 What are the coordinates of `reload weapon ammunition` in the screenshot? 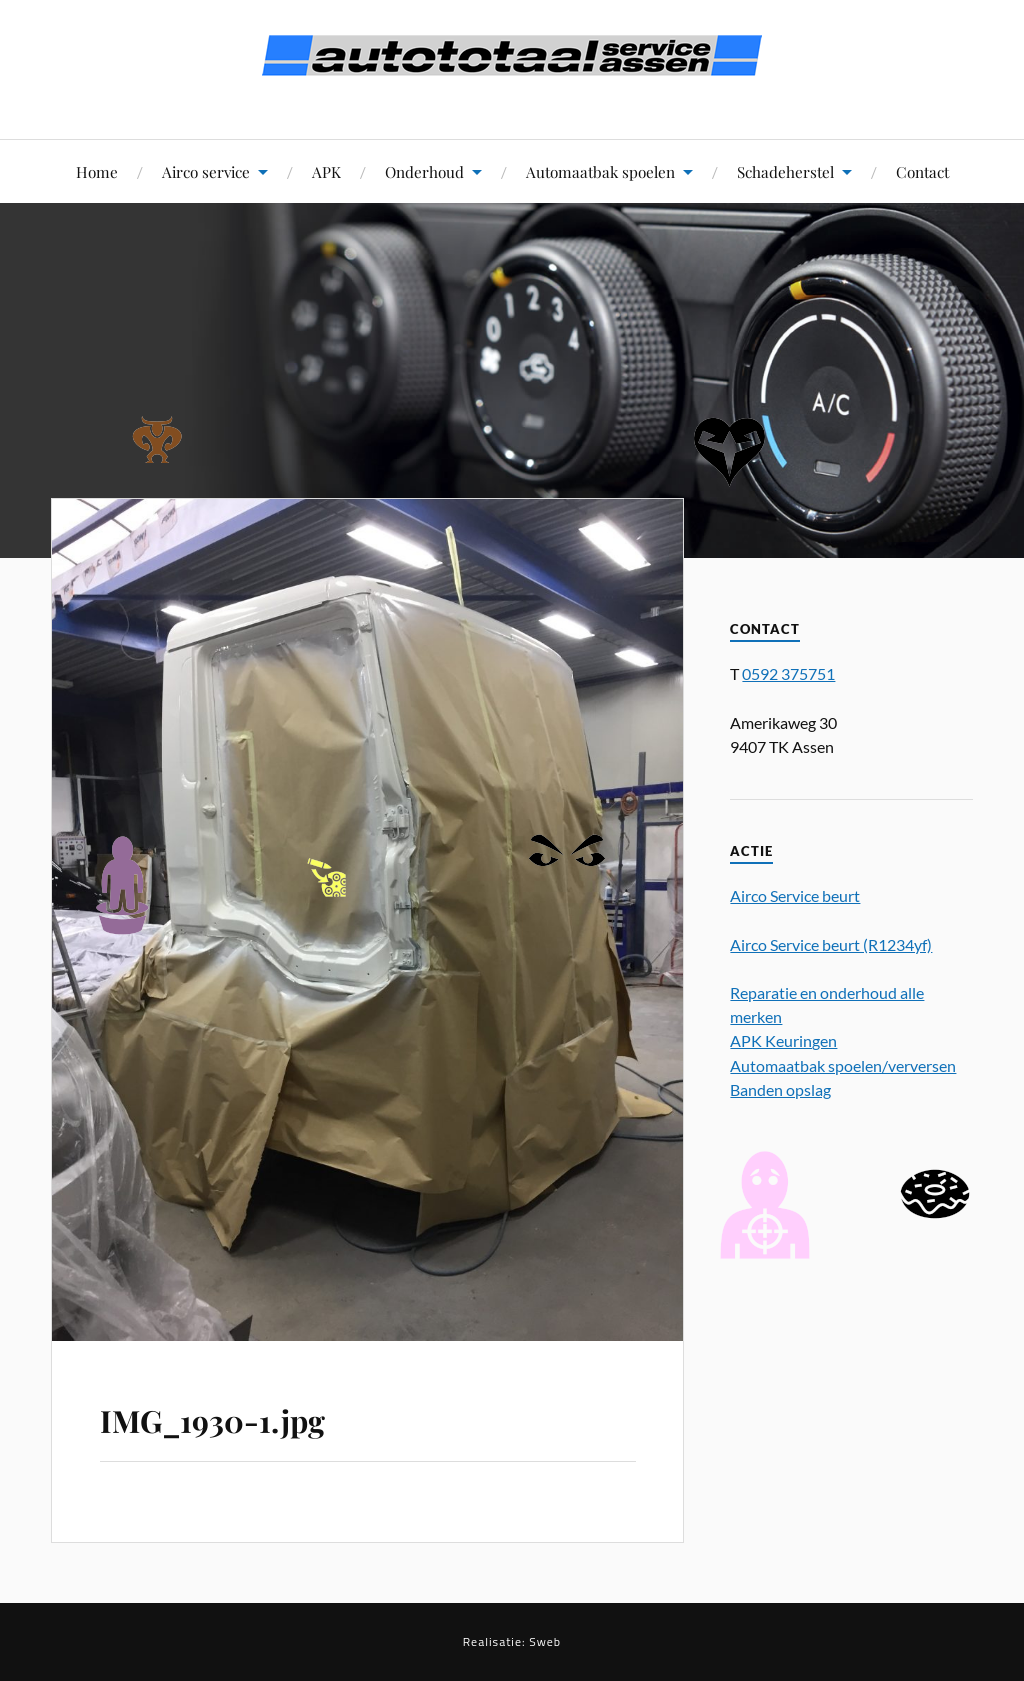 It's located at (326, 877).